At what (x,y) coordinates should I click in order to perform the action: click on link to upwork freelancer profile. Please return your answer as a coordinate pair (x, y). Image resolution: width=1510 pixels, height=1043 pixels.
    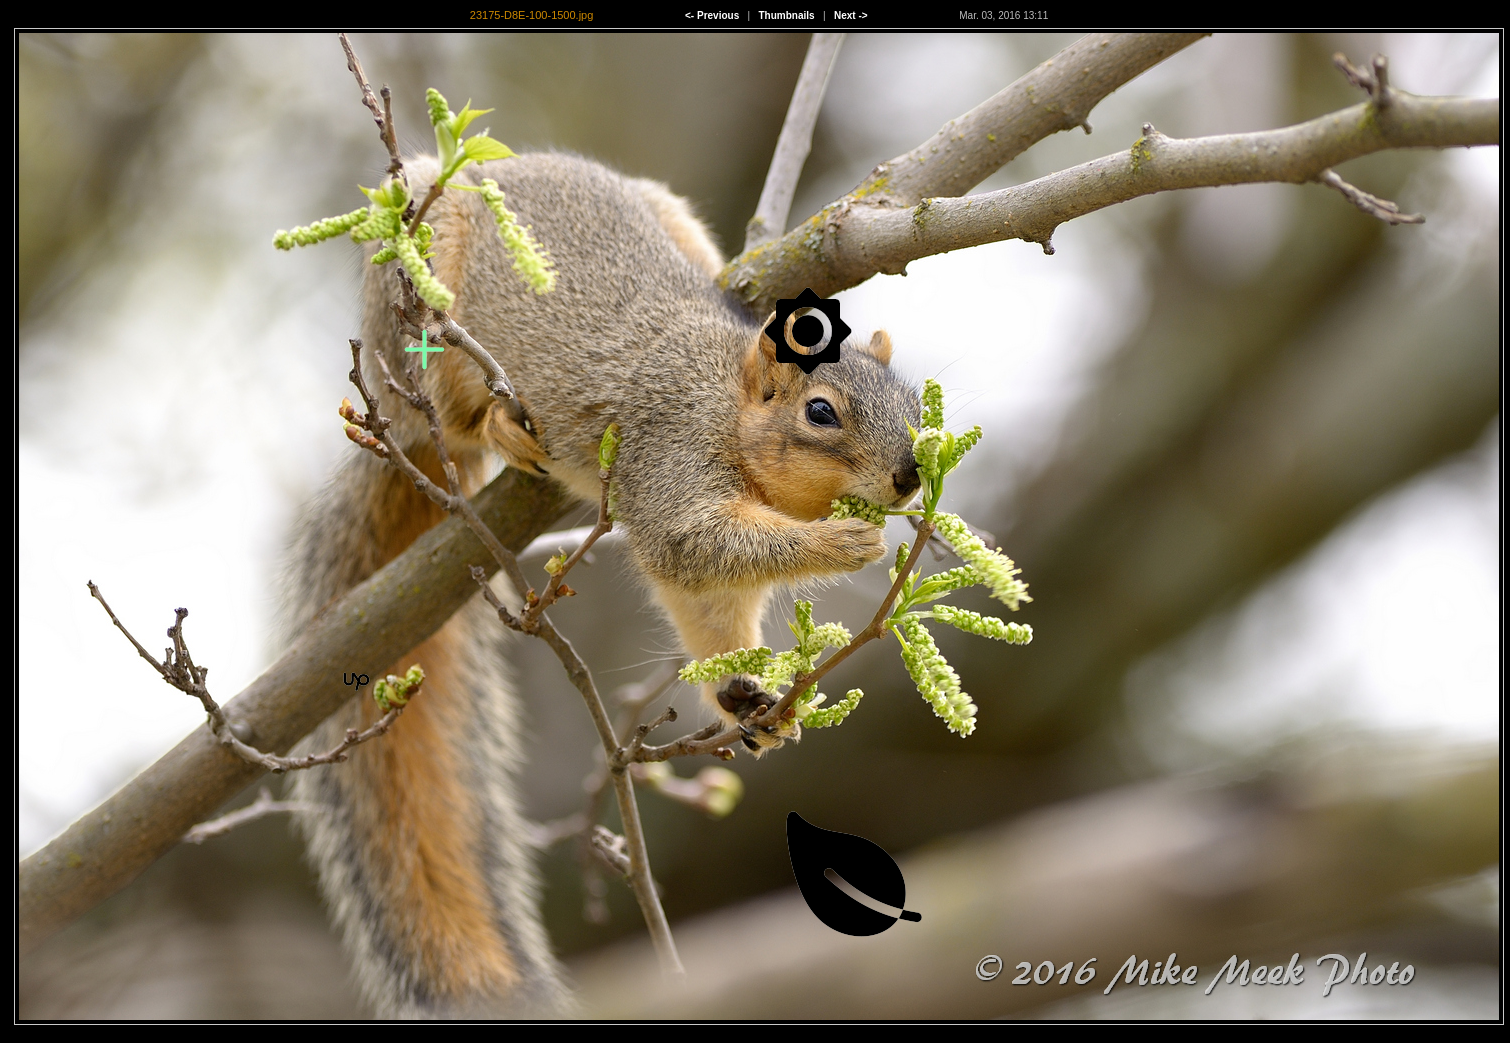
    Looking at the image, I should click on (356, 680).